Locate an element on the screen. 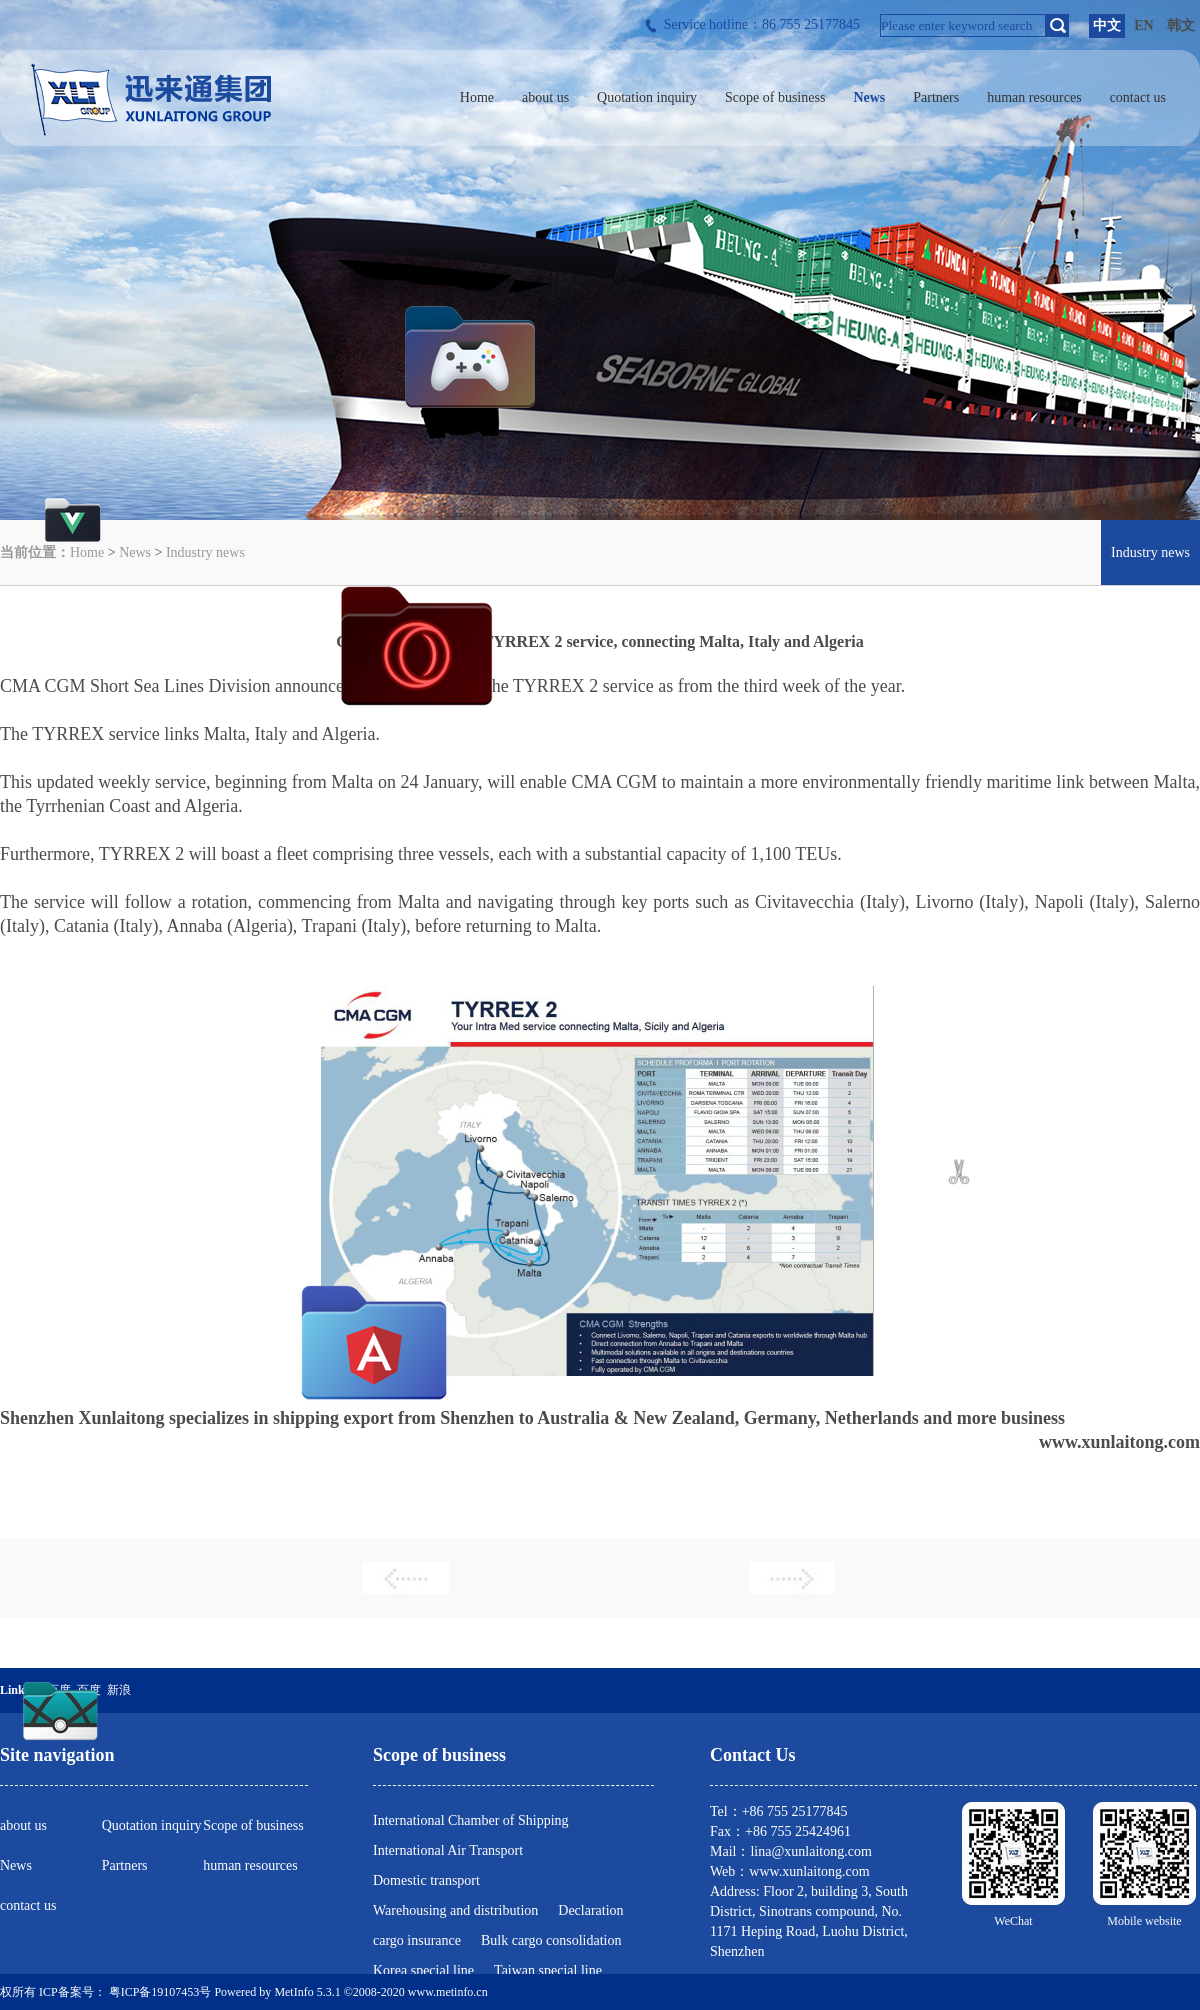 The image size is (1200, 2010). folder for pokémon net ball collection or related game assets is located at coordinates (60, 1713).